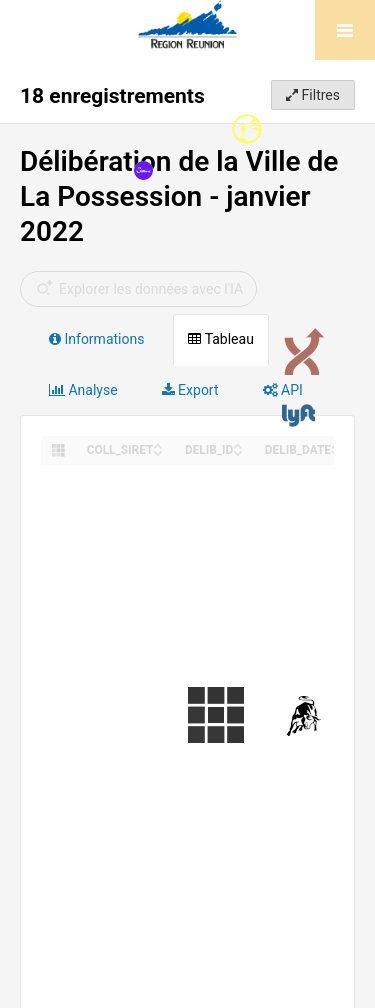 This screenshot has height=1008, width=375. What do you see at coordinates (143, 170) in the screenshot?
I see `open Canva app` at bounding box center [143, 170].